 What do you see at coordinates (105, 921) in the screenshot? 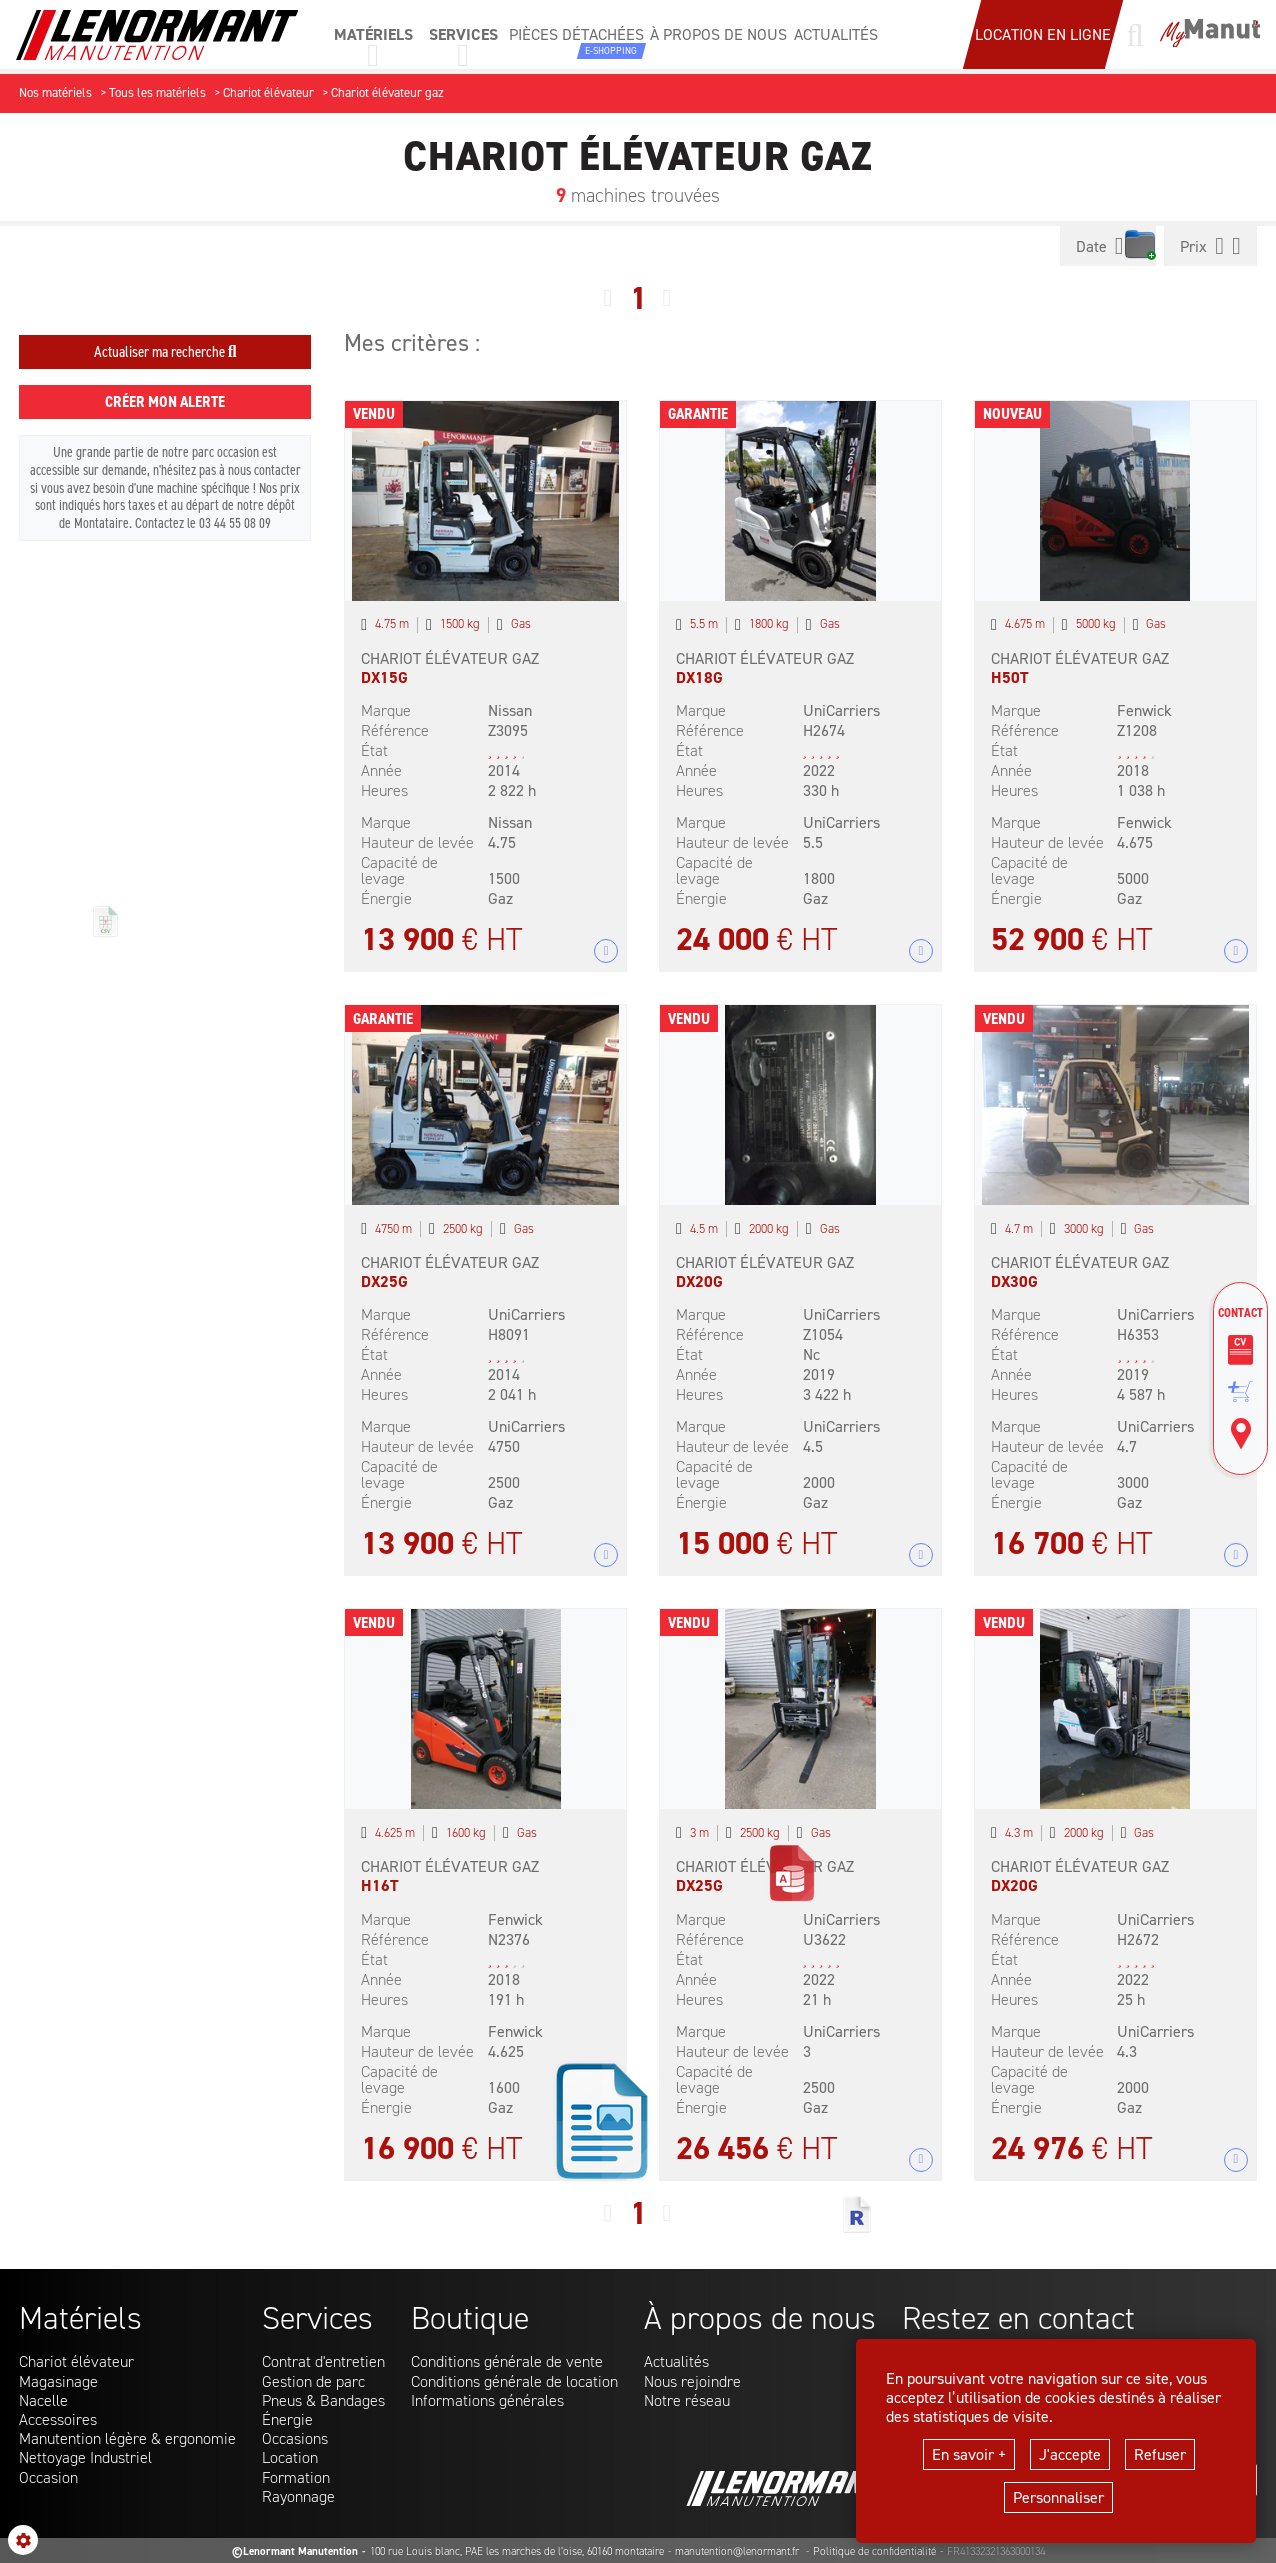
I see `open a CSV spreadsheet file` at bounding box center [105, 921].